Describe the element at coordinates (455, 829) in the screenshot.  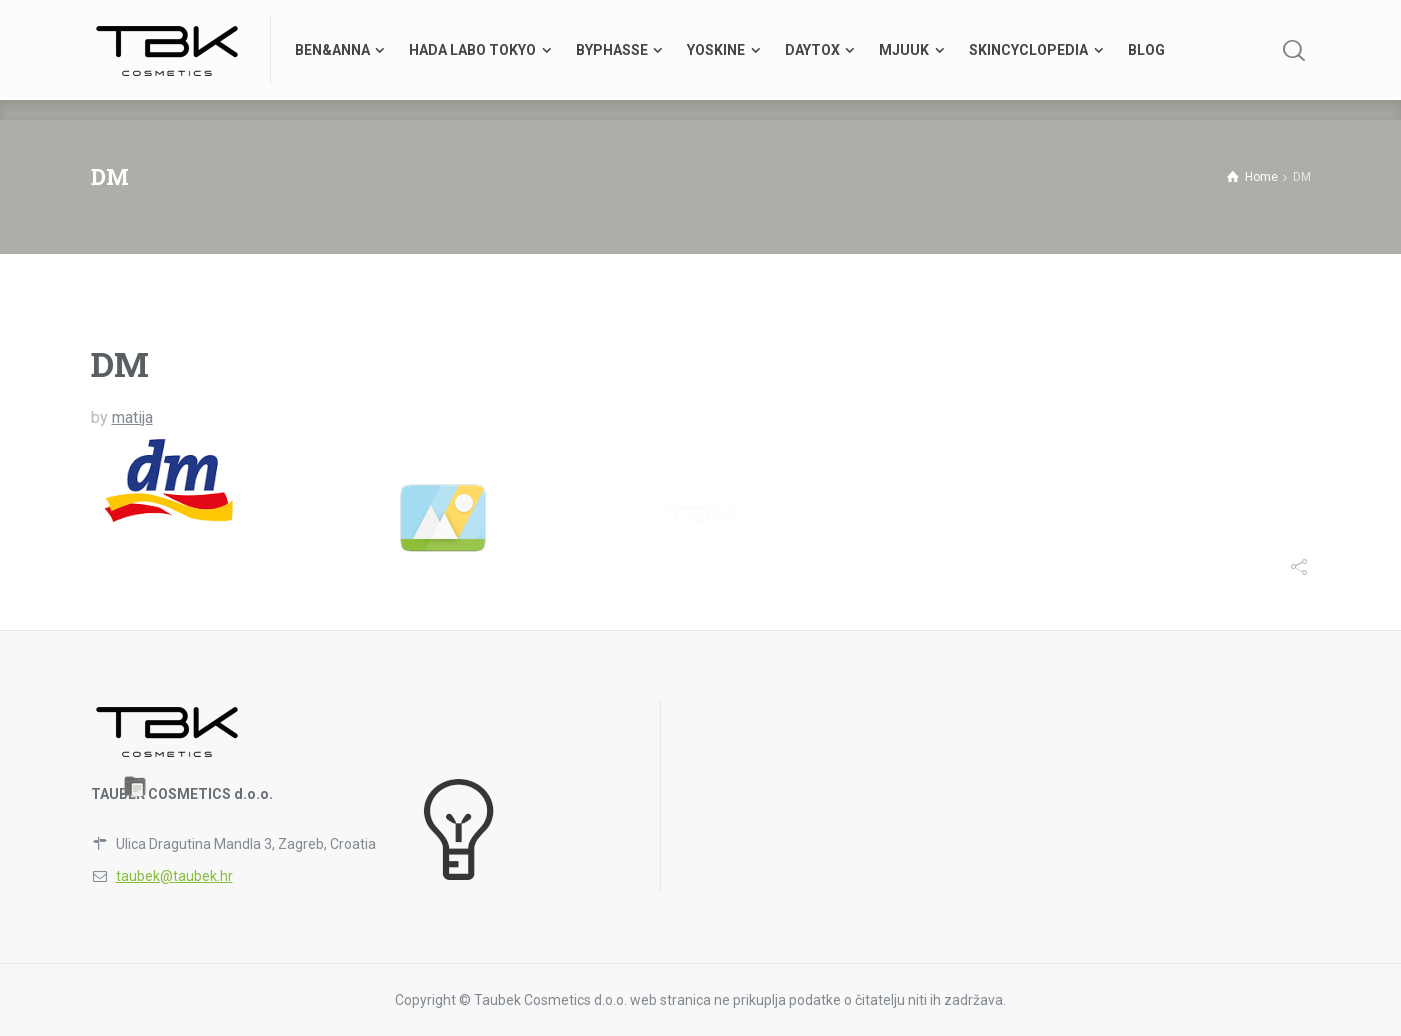
I see `access object emojis and symbols` at that location.